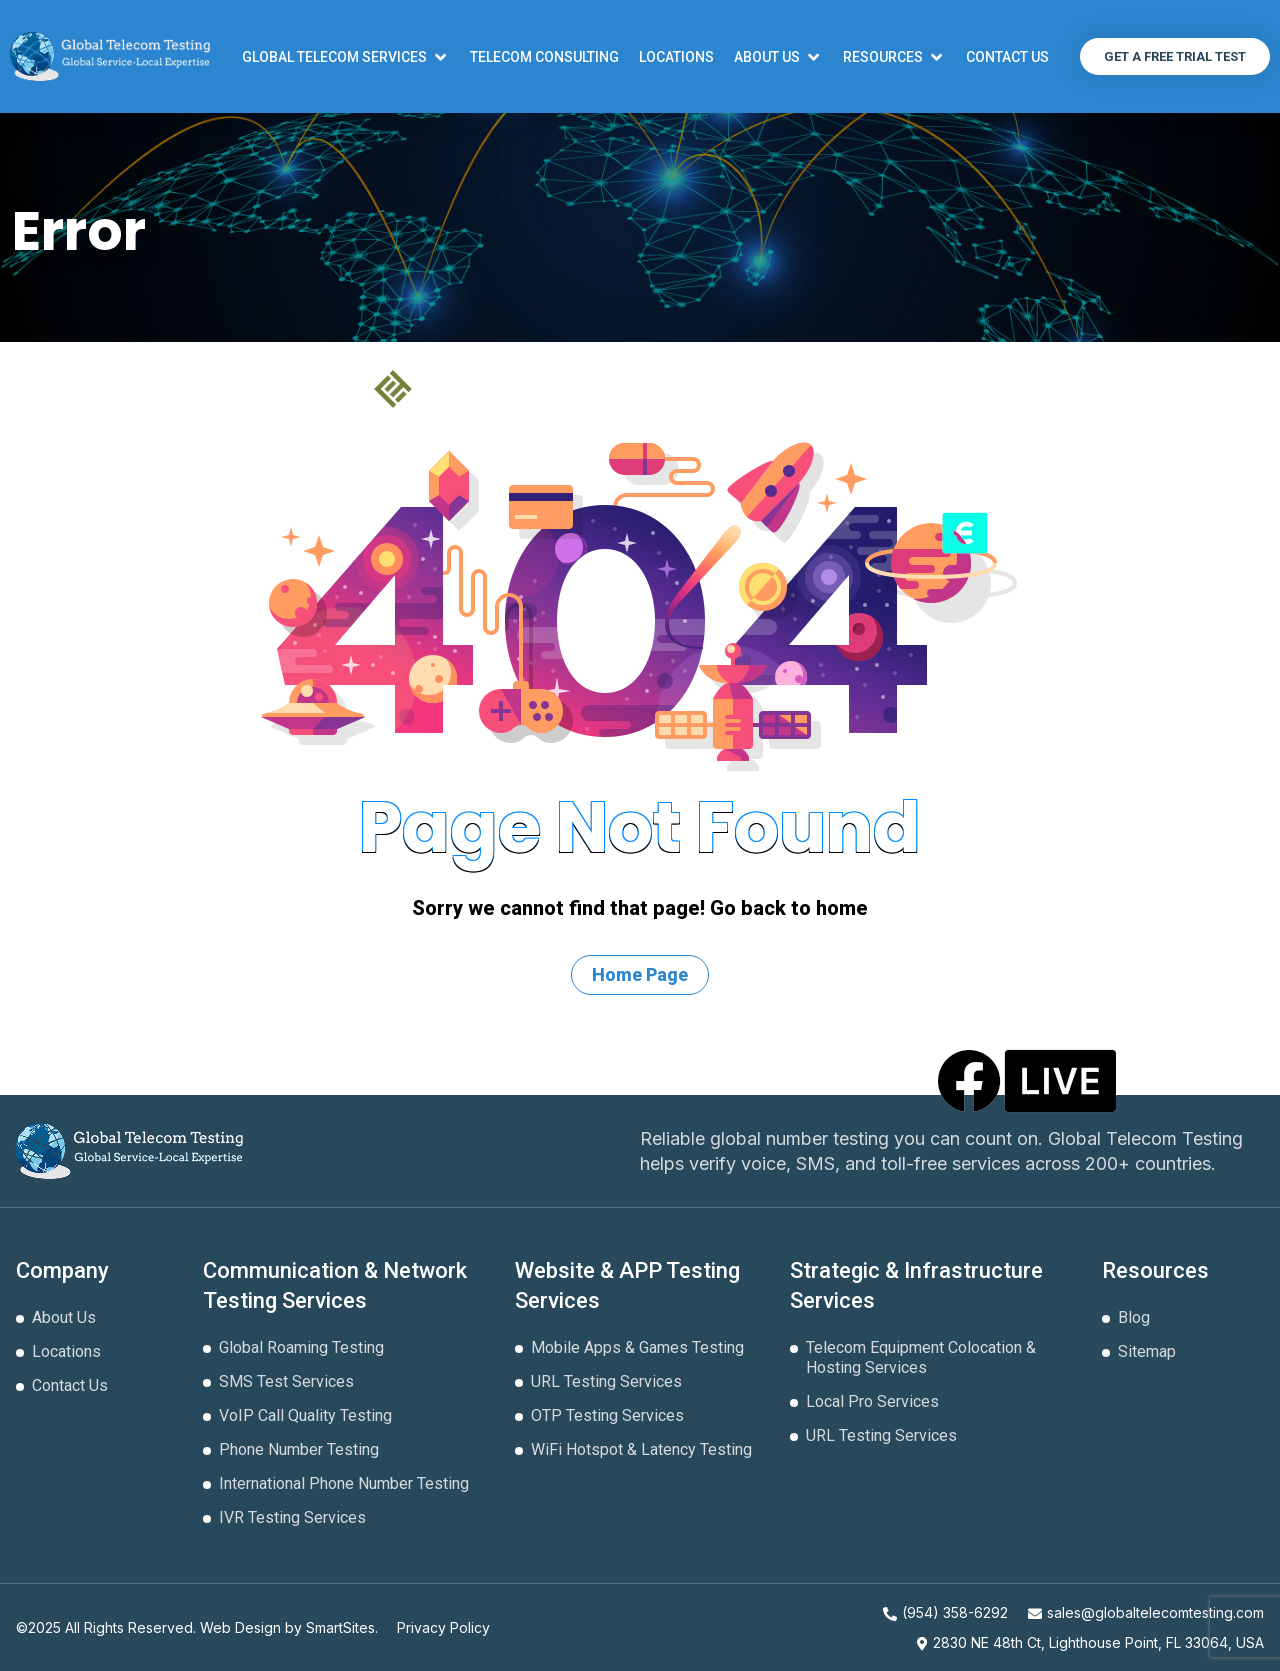 This screenshot has height=1671, width=1280. What do you see at coordinates (965, 533) in the screenshot?
I see `indicates euro currency or payment option` at bounding box center [965, 533].